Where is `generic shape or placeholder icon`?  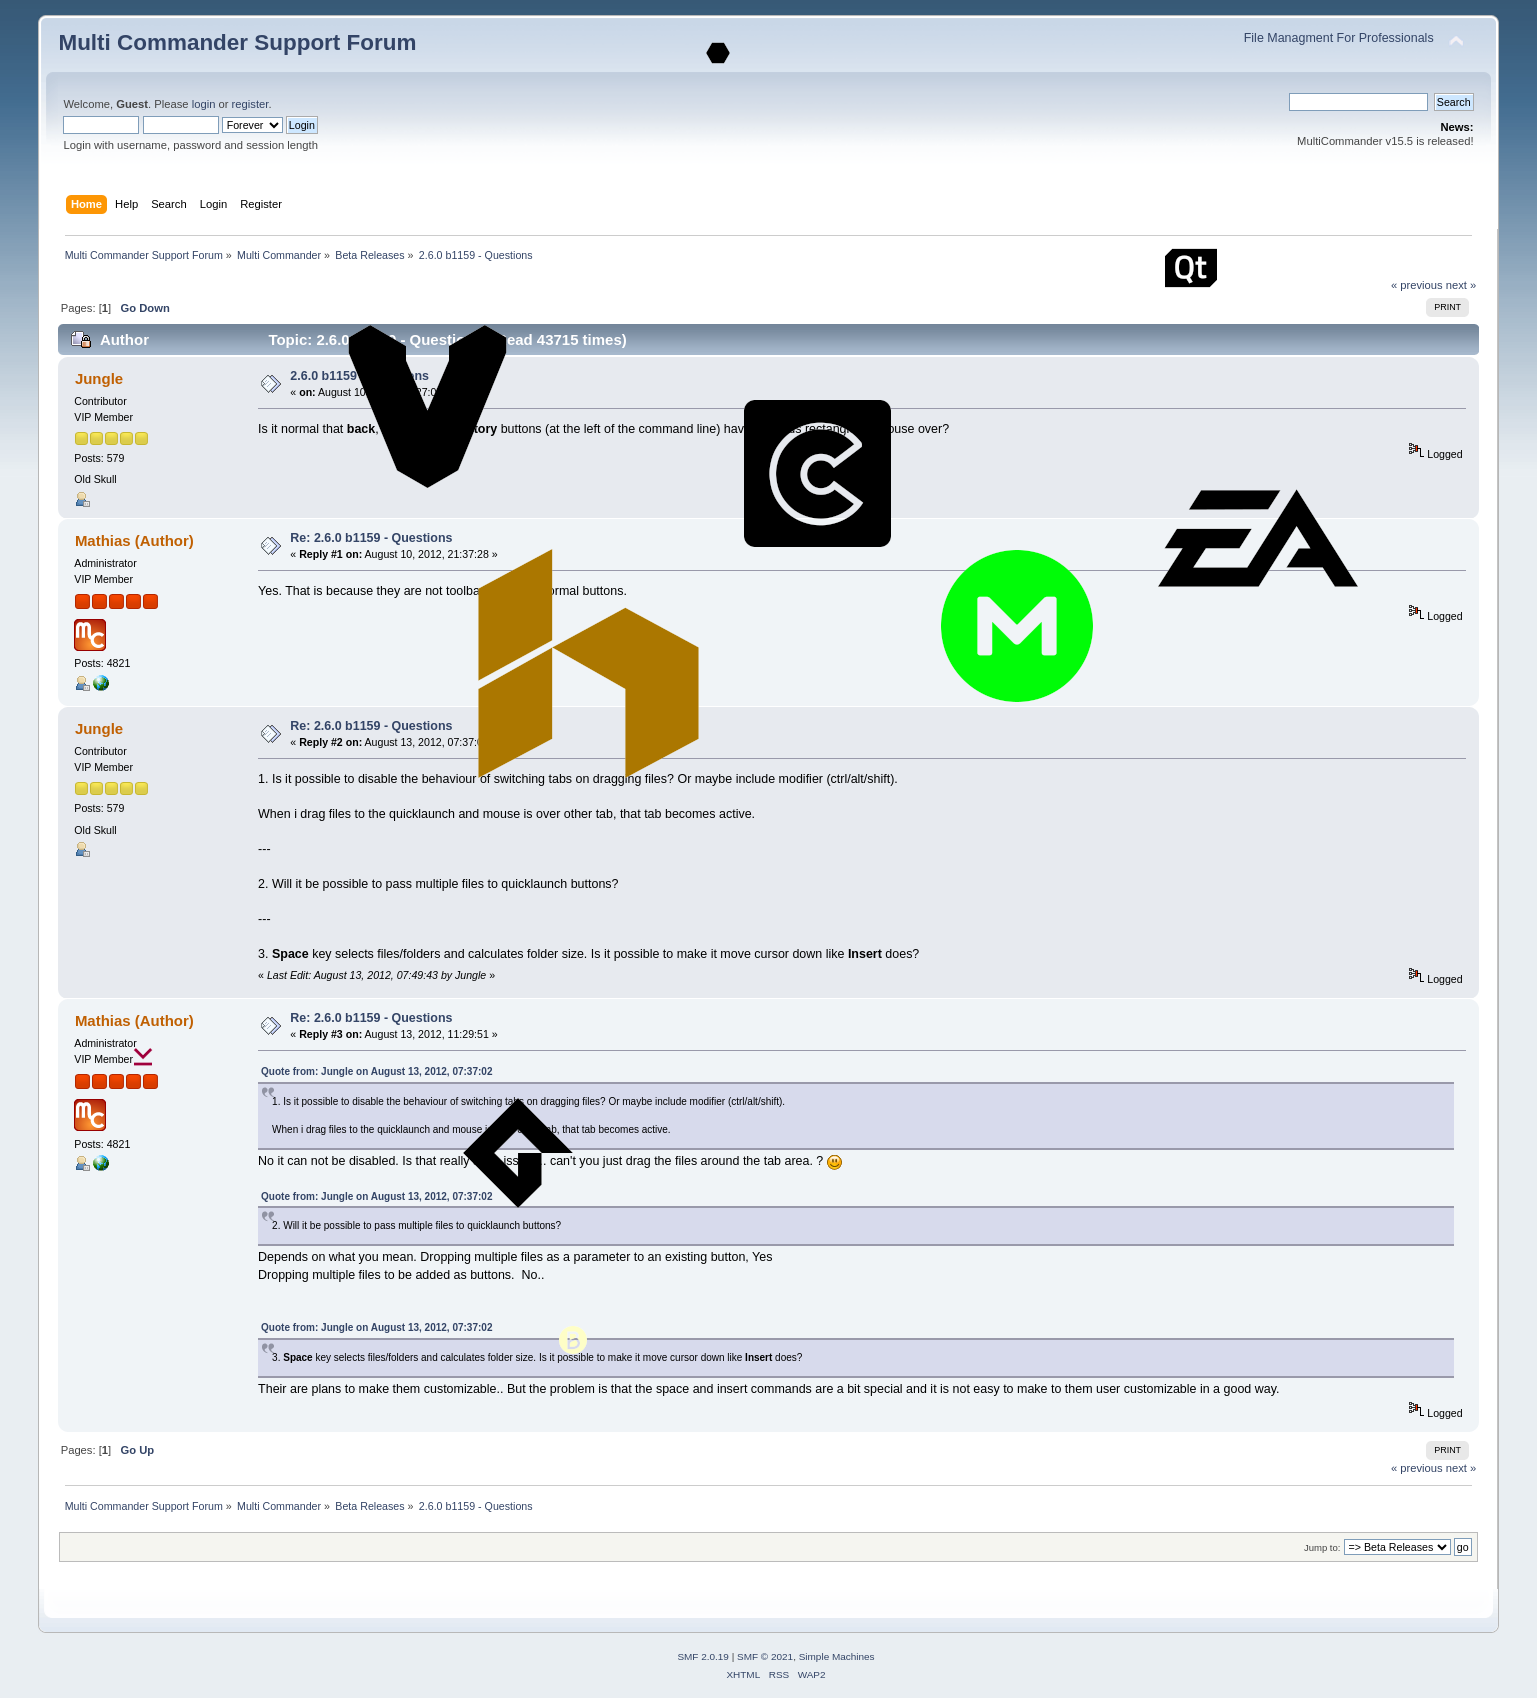 generic shape or placeholder icon is located at coordinates (718, 53).